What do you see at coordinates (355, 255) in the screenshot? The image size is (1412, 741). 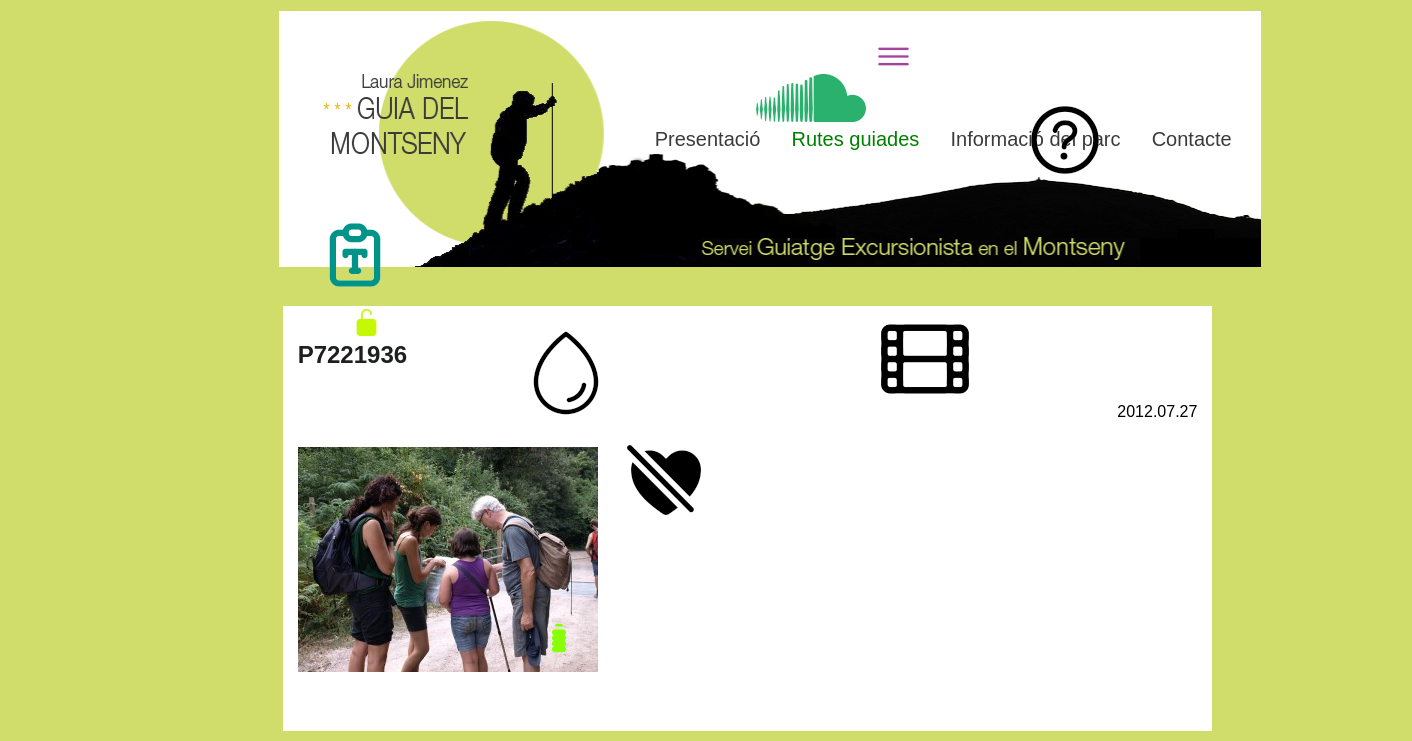 I see `access text formatting options for clipboard content` at bounding box center [355, 255].